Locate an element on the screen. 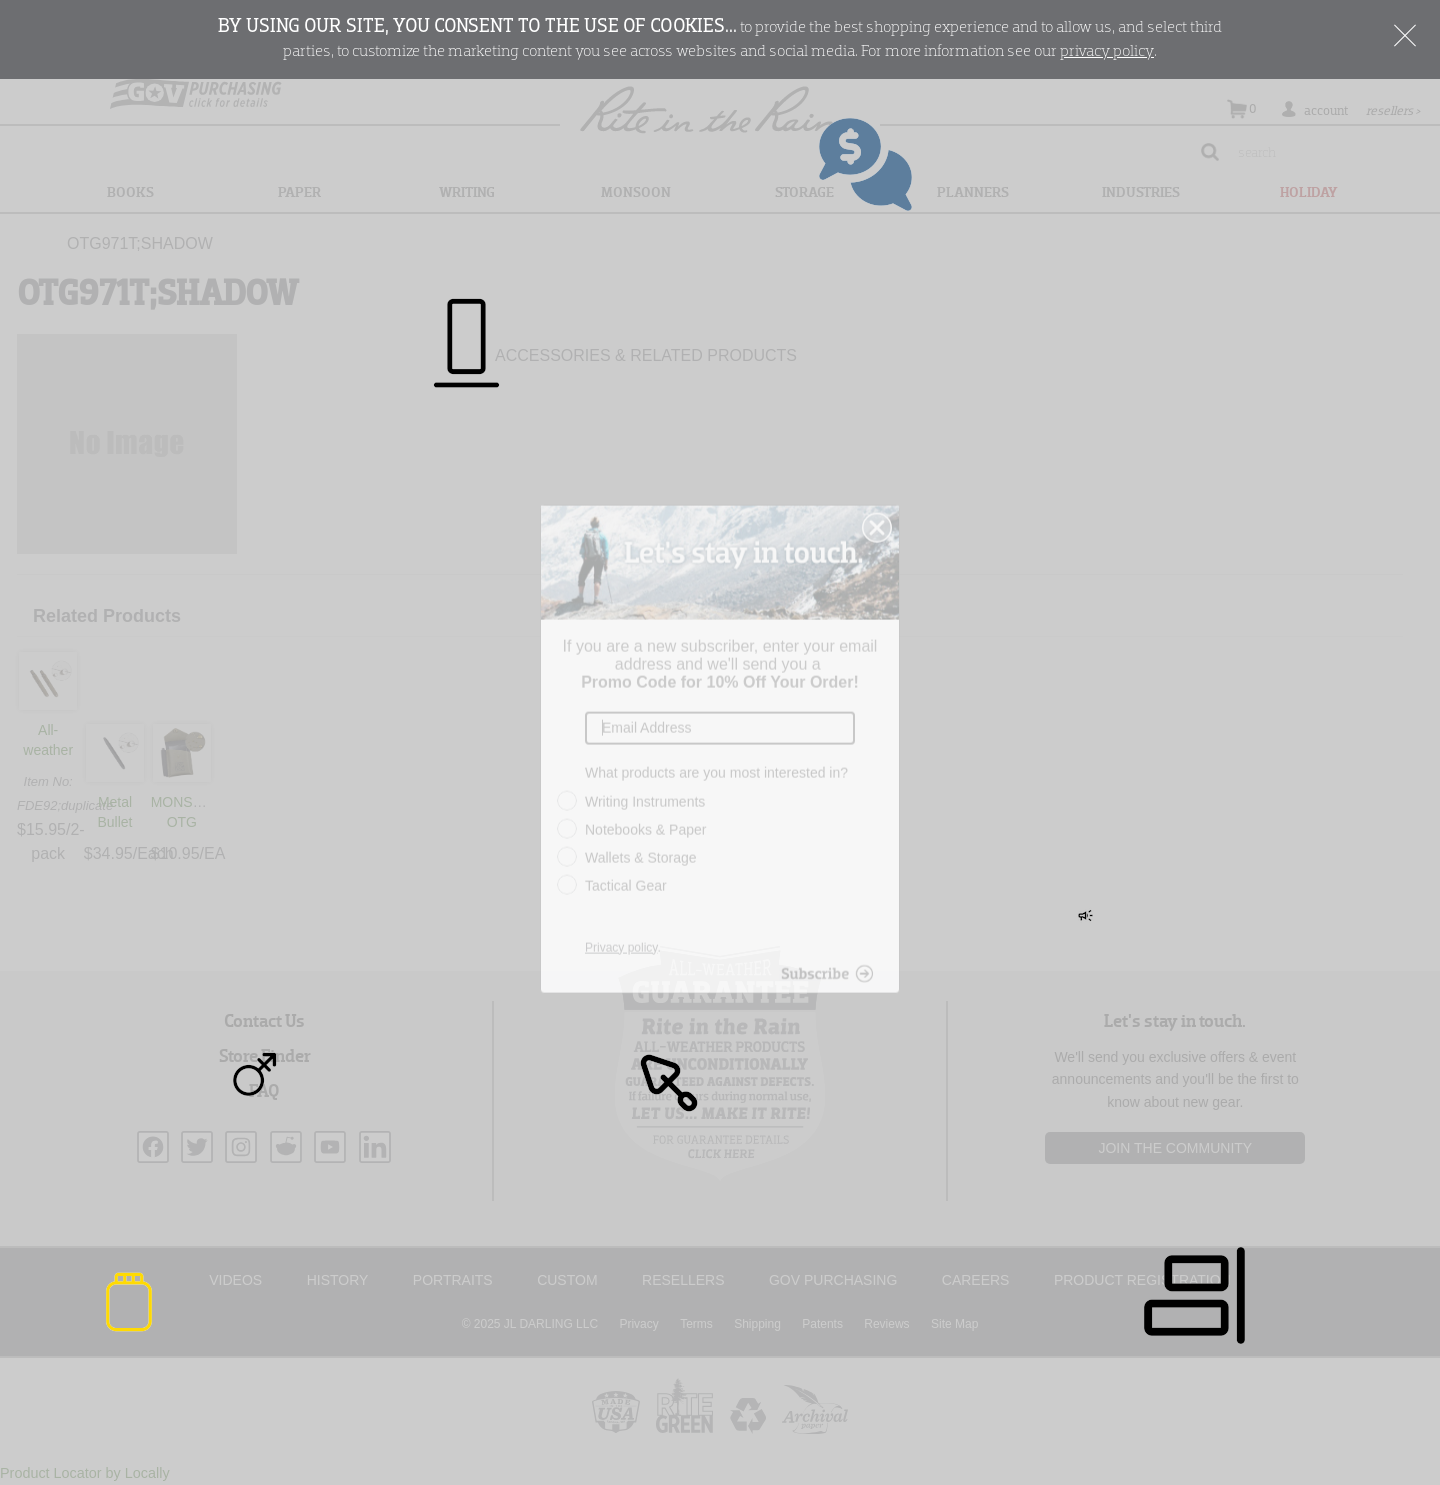 Image resolution: width=1440 pixels, height=1485 pixels. start a new campaign or announcement is located at coordinates (1085, 915).